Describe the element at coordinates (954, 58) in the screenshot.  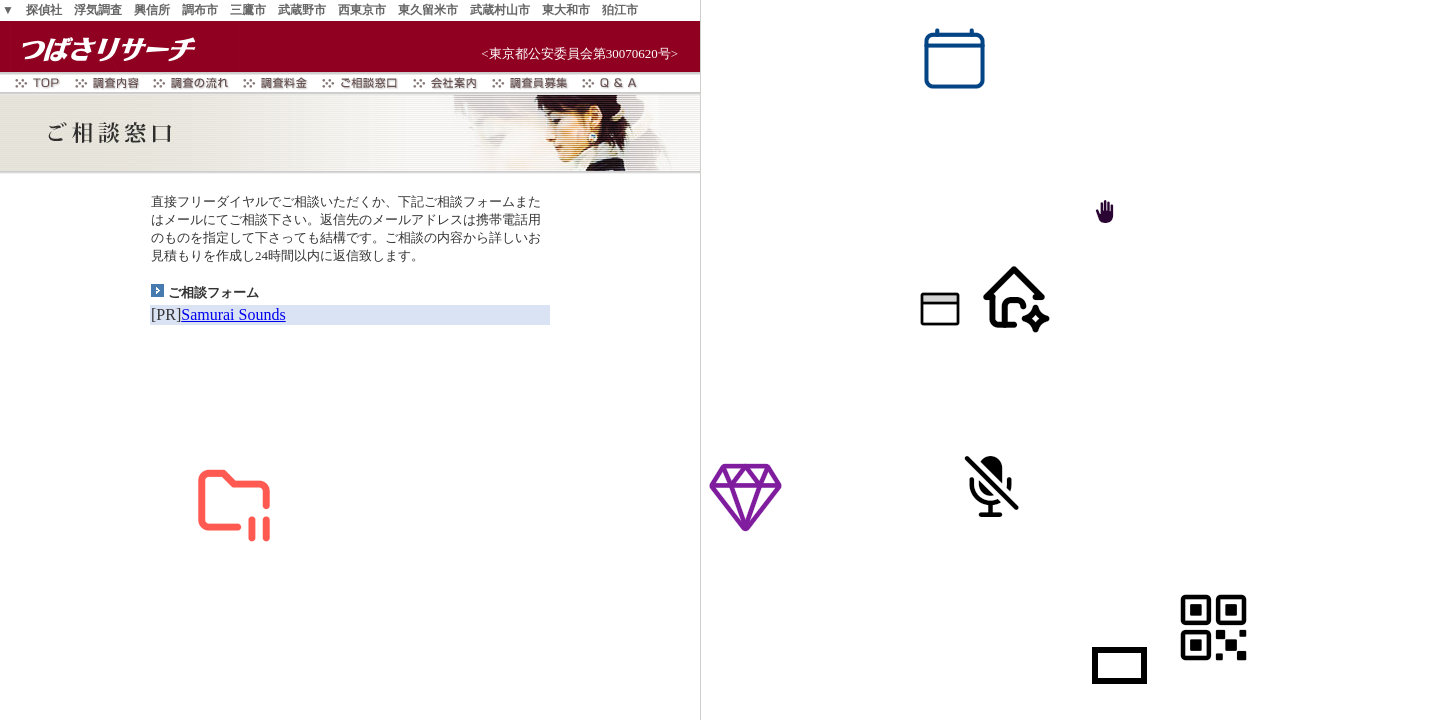
I see `view empty calendar or schedule` at that location.